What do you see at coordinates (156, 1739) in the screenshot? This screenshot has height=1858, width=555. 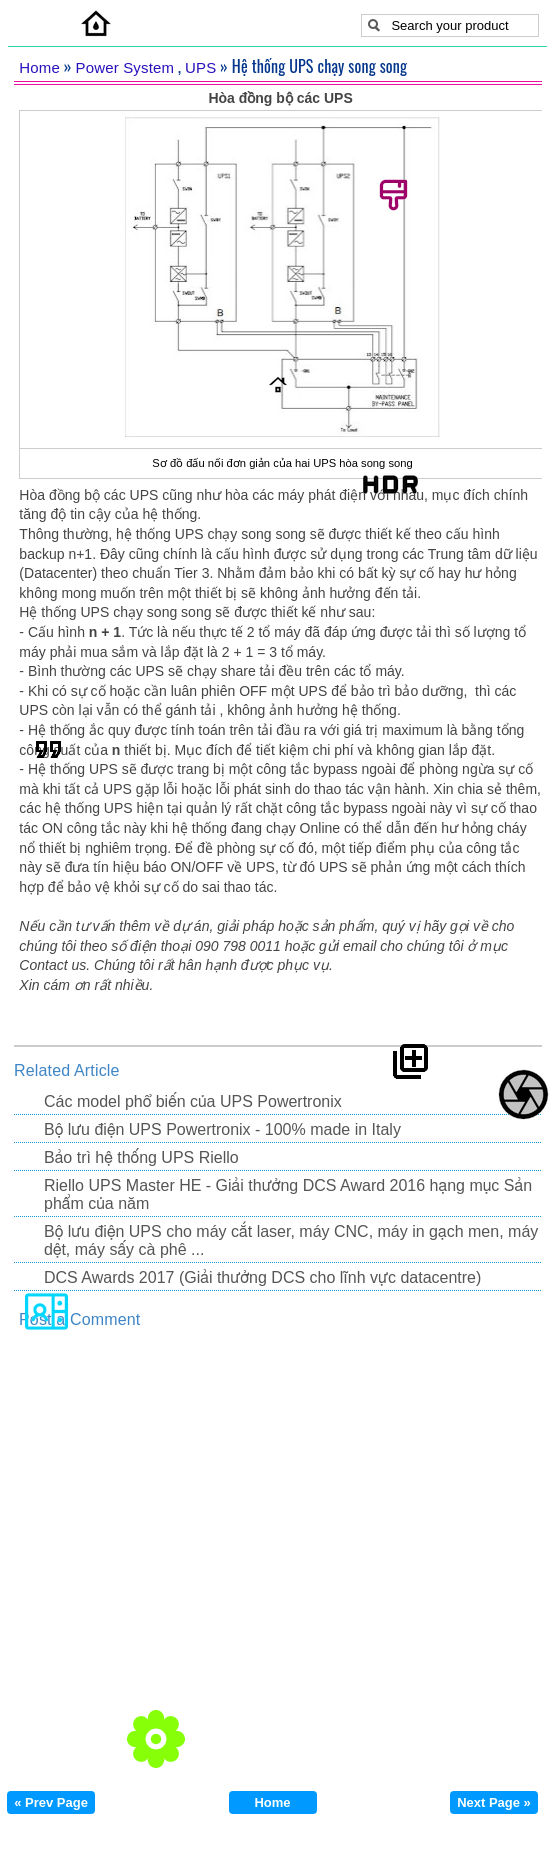 I see `access garden or plant care features` at bounding box center [156, 1739].